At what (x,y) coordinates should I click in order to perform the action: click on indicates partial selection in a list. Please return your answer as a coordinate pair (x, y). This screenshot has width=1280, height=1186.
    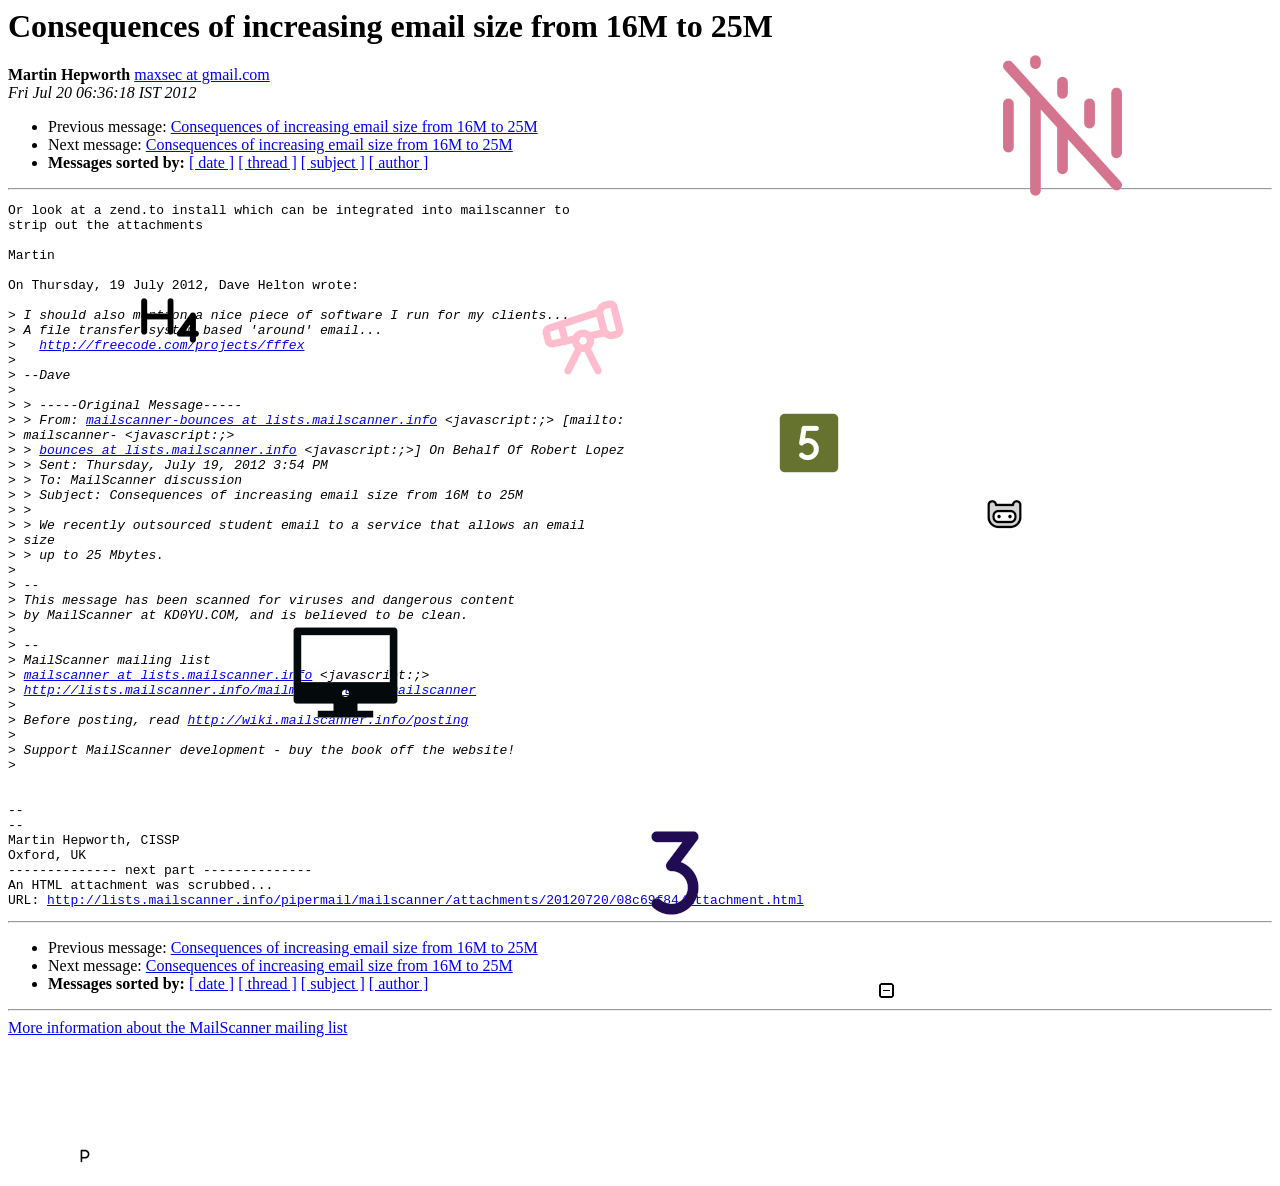
    Looking at the image, I should click on (886, 990).